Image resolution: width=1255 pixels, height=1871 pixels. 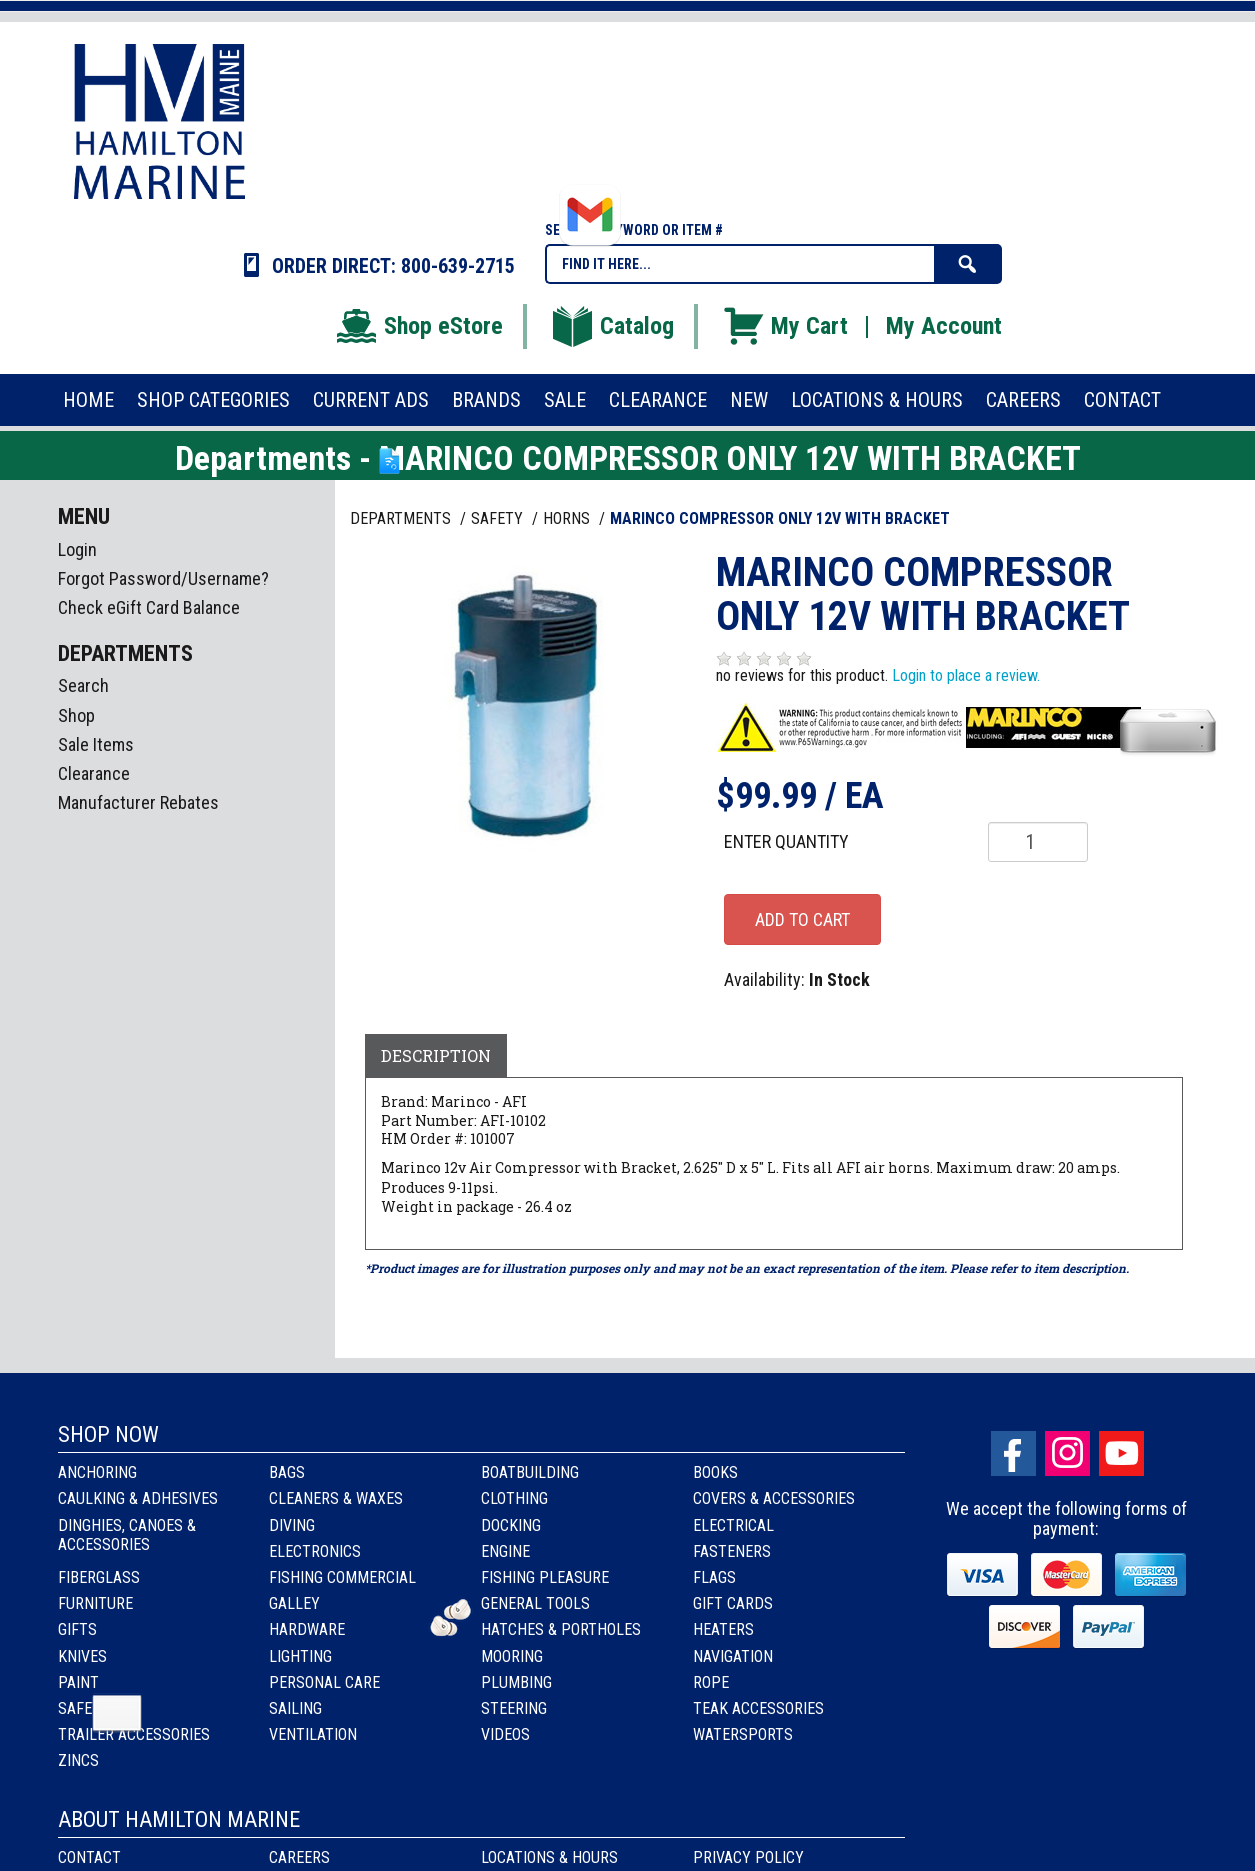 What do you see at coordinates (590, 215) in the screenshot?
I see `open Gmail email app` at bounding box center [590, 215].